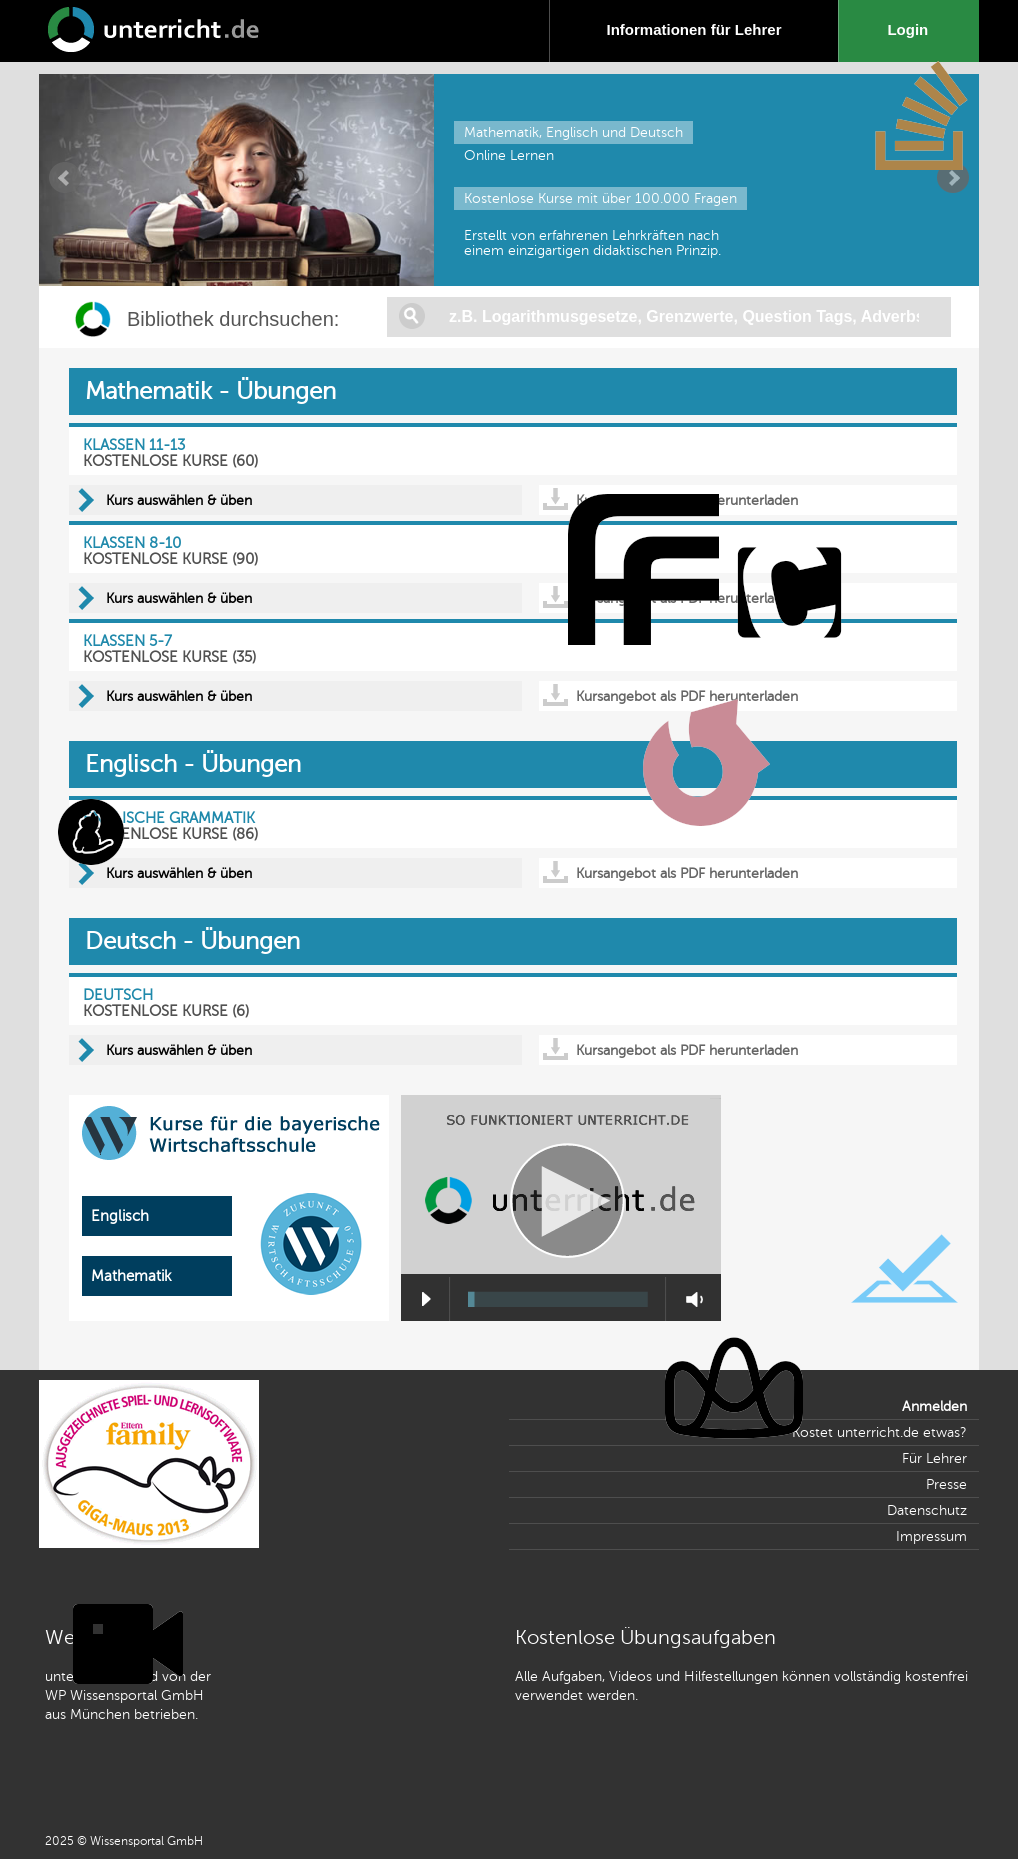 Image resolution: width=1018 pixels, height=1859 pixels. What do you see at coordinates (921, 115) in the screenshot?
I see `visit stack overflow for programming help` at bounding box center [921, 115].